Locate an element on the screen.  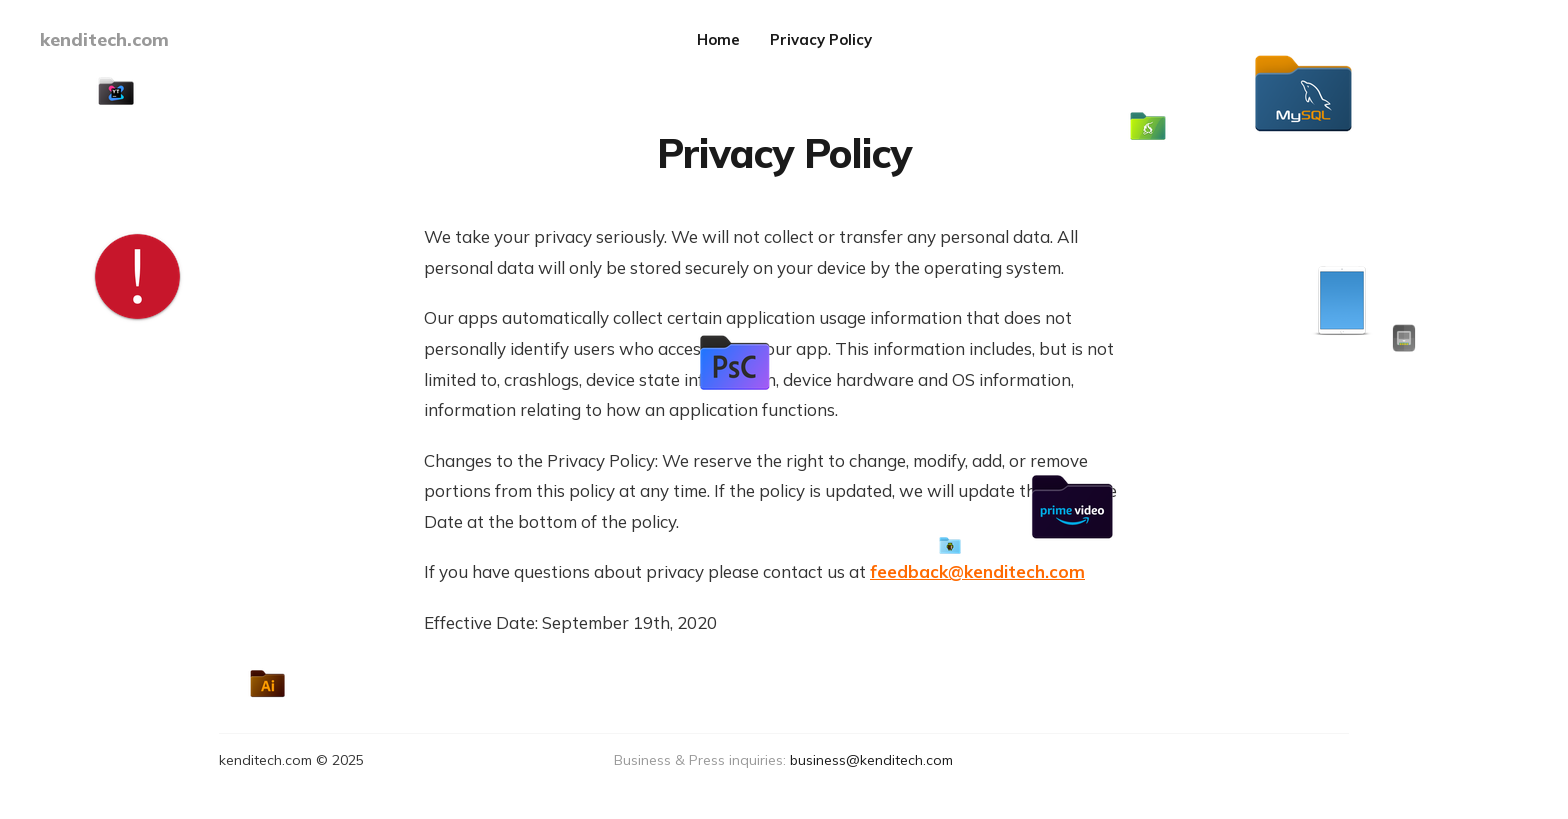
folder containing prime video downloads or media is located at coordinates (1072, 509).